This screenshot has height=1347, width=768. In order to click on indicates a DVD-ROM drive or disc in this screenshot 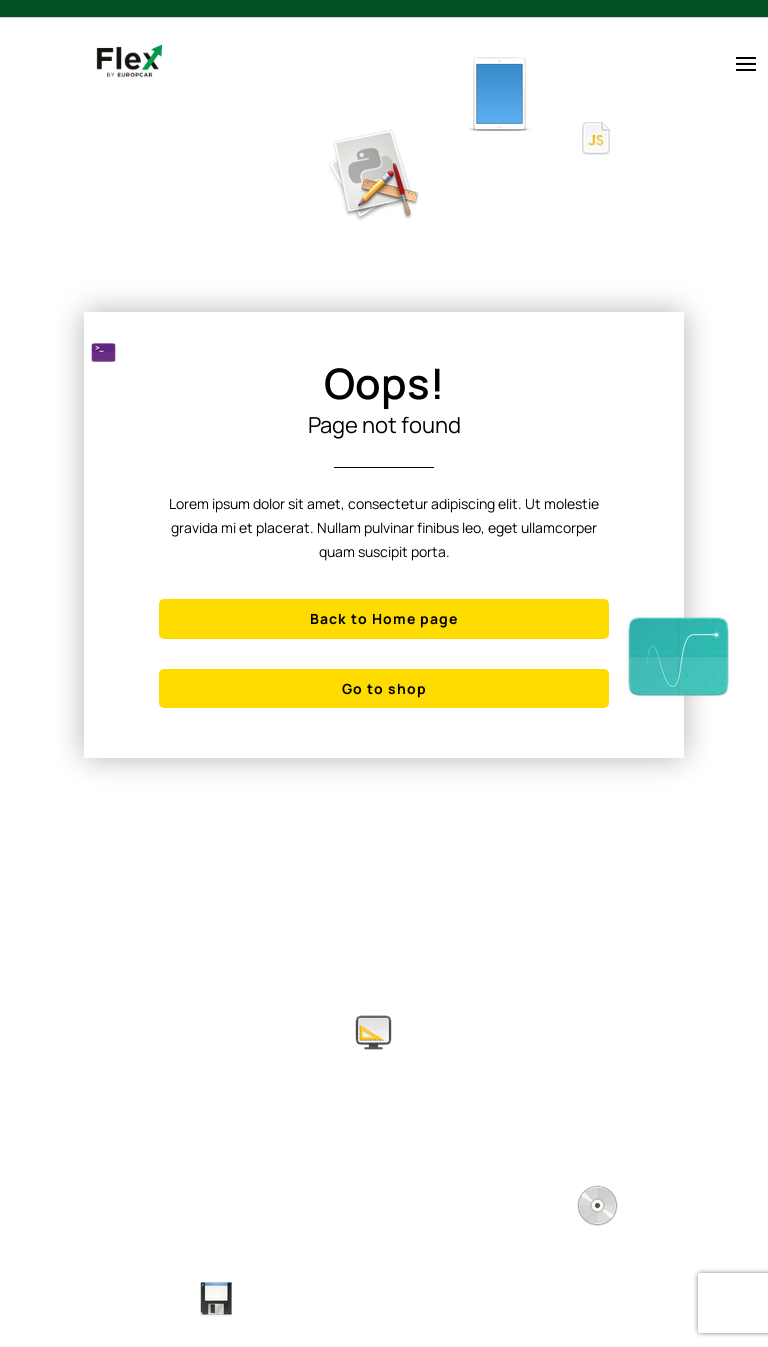, I will do `click(597, 1205)`.